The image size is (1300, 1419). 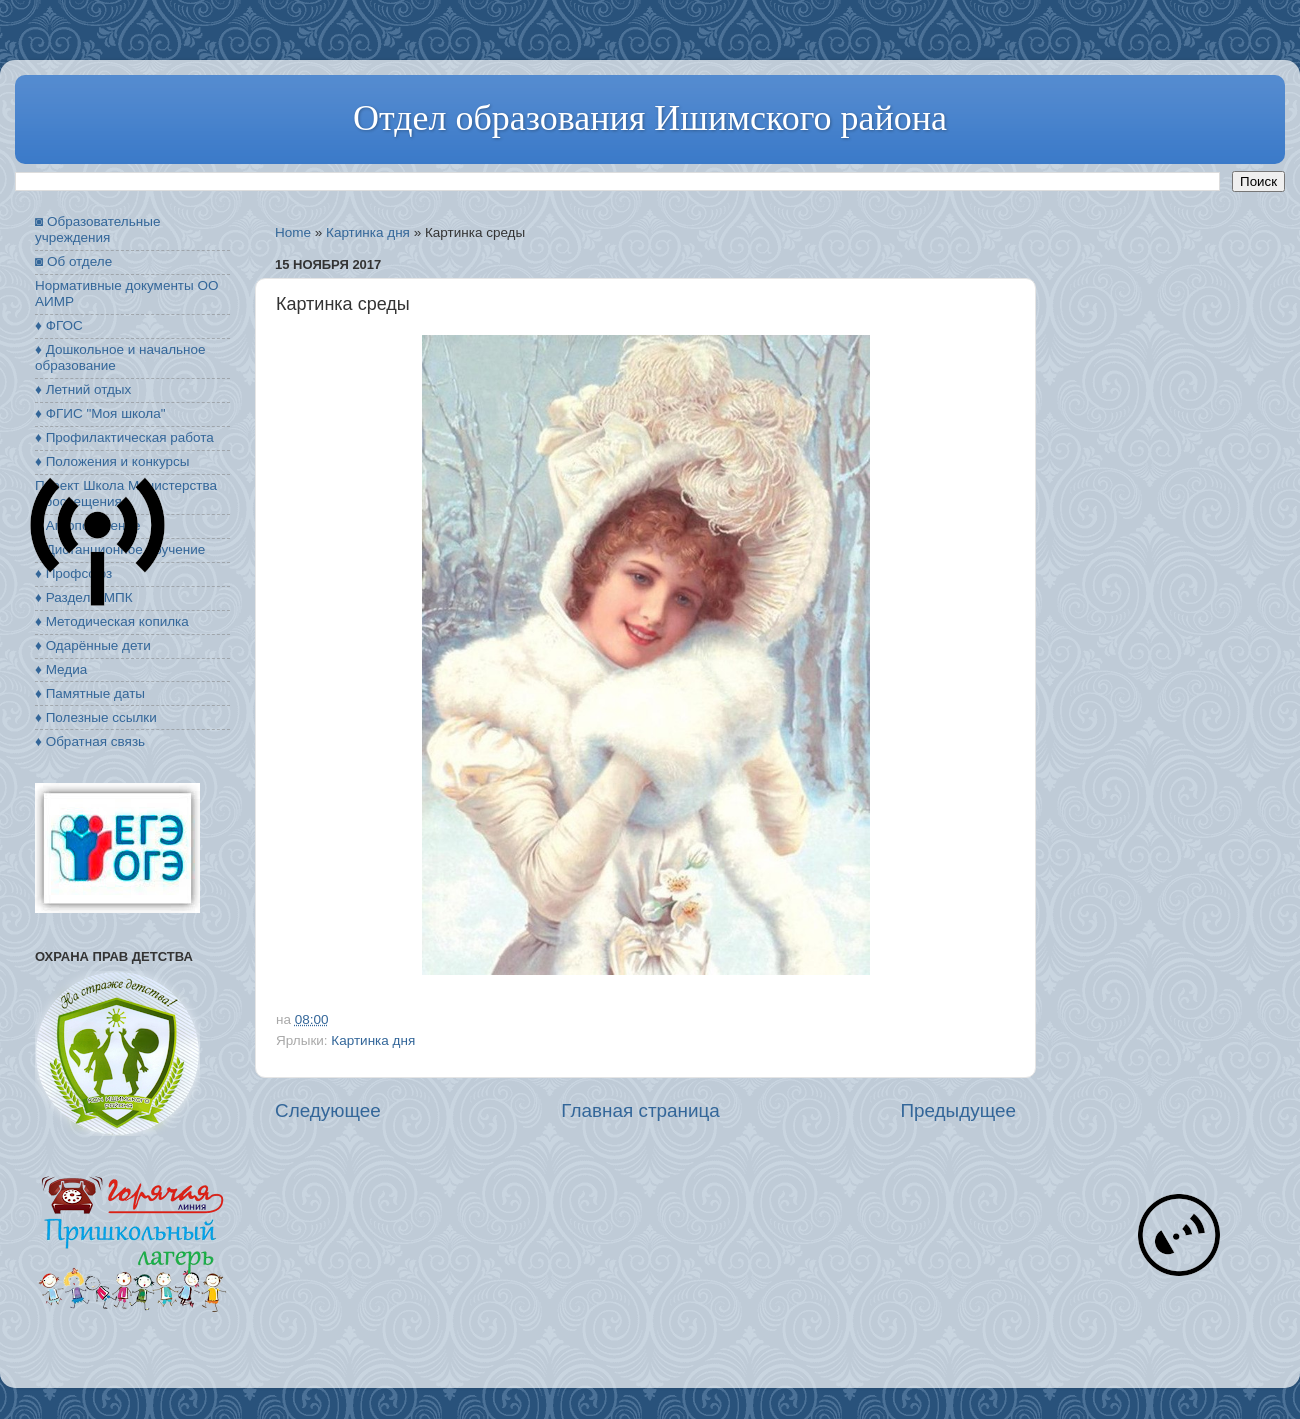 What do you see at coordinates (1179, 1235) in the screenshot?
I see `open traccar gps tracking app` at bounding box center [1179, 1235].